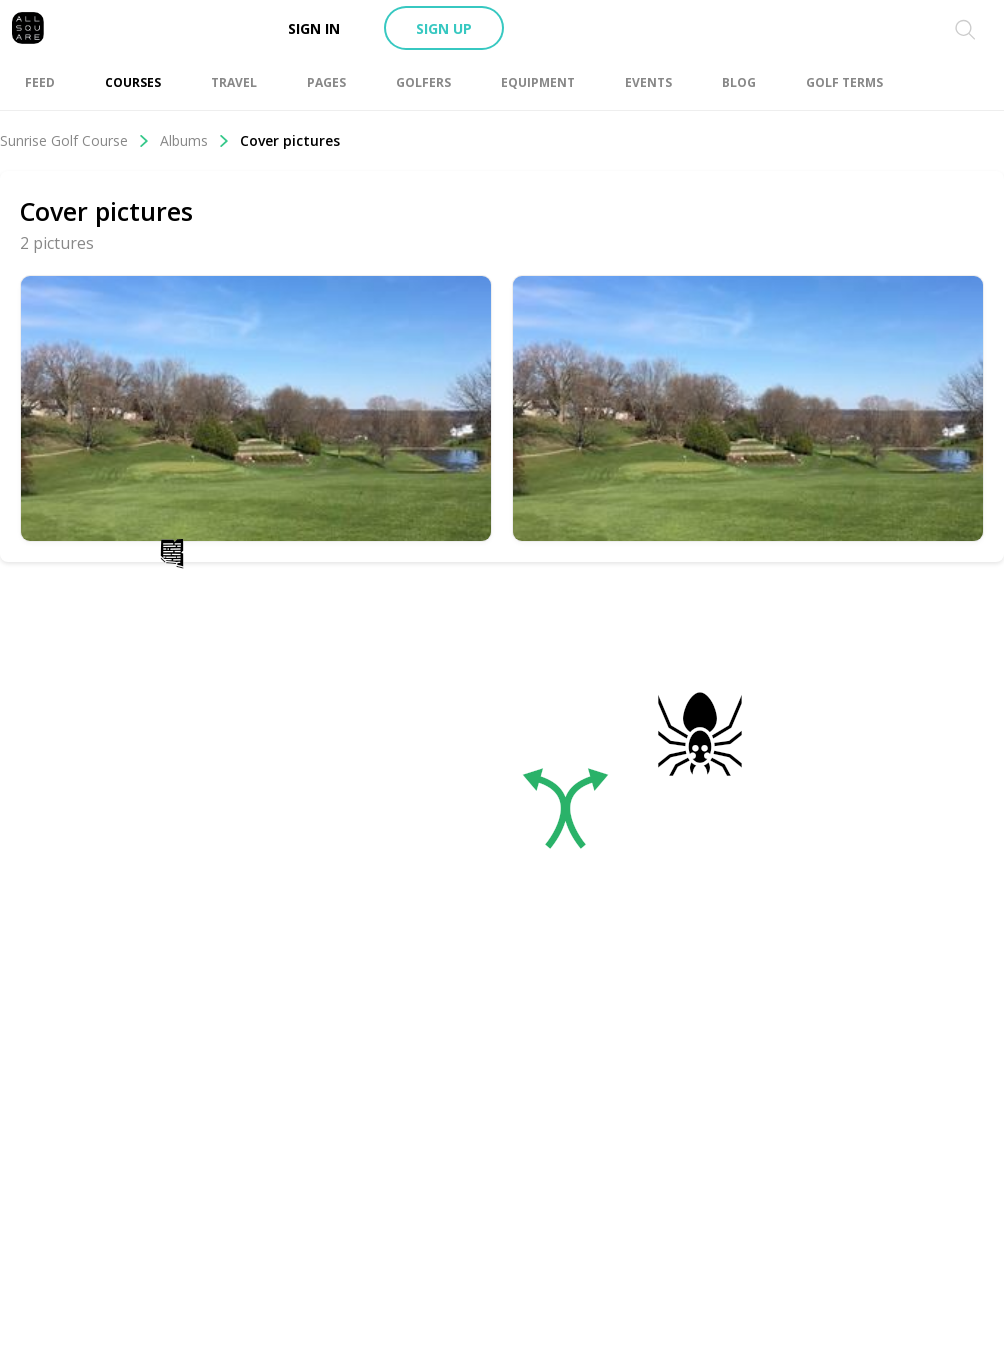 The height and width of the screenshot is (1367, 1004). I want to click on access notes or written records, so click(171, 553).